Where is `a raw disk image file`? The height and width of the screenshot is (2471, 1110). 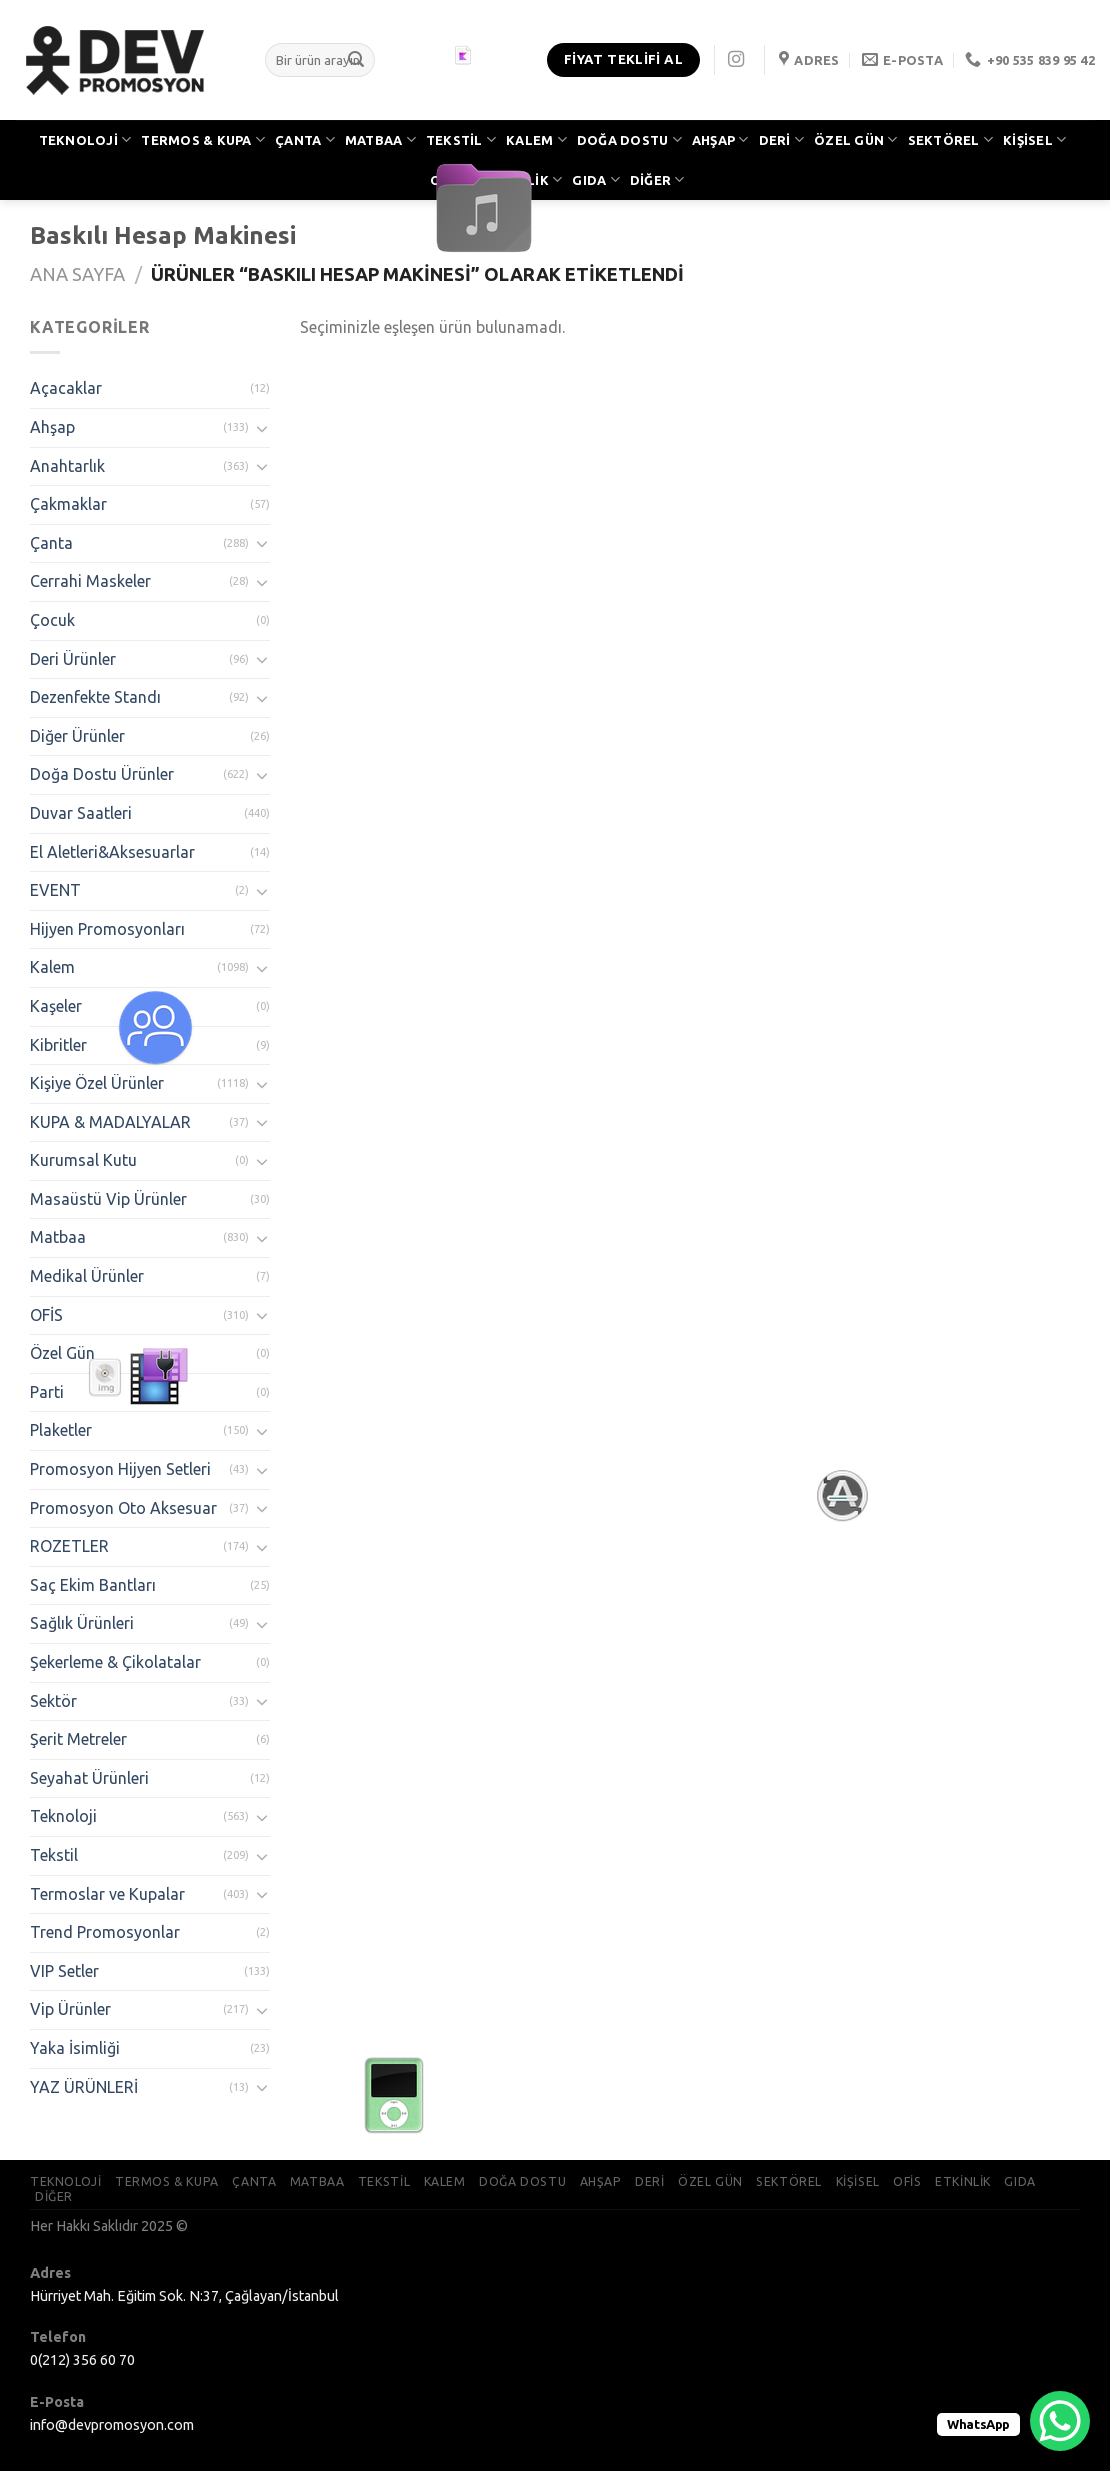
a raw disk image file is located at coordinates (105, 1377).